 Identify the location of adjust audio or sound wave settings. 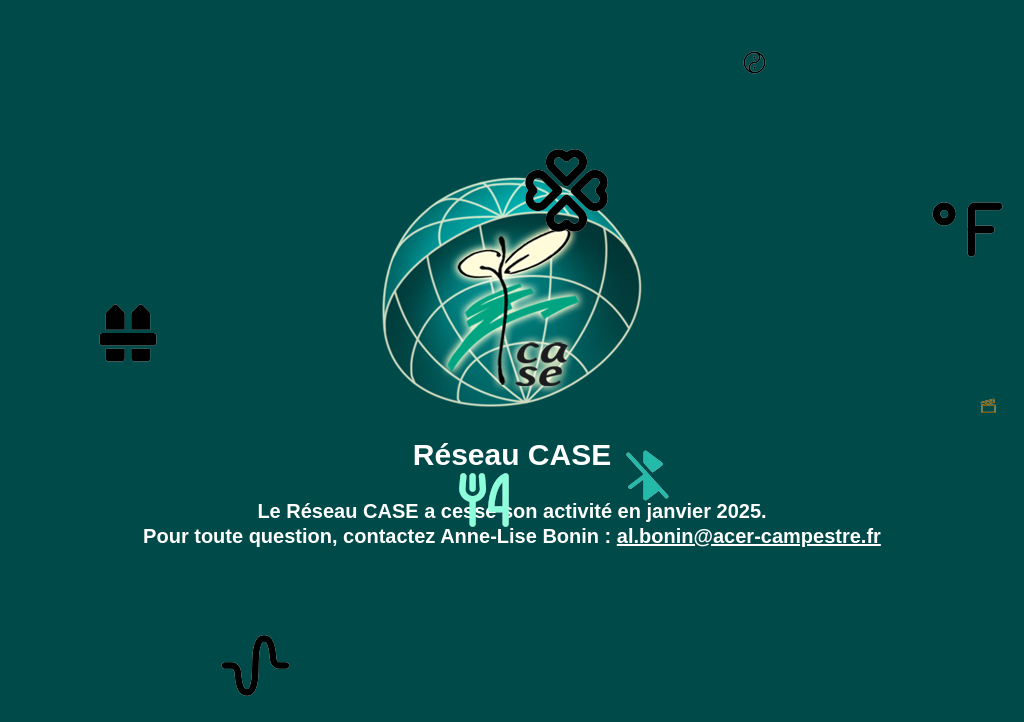
(255, 665).